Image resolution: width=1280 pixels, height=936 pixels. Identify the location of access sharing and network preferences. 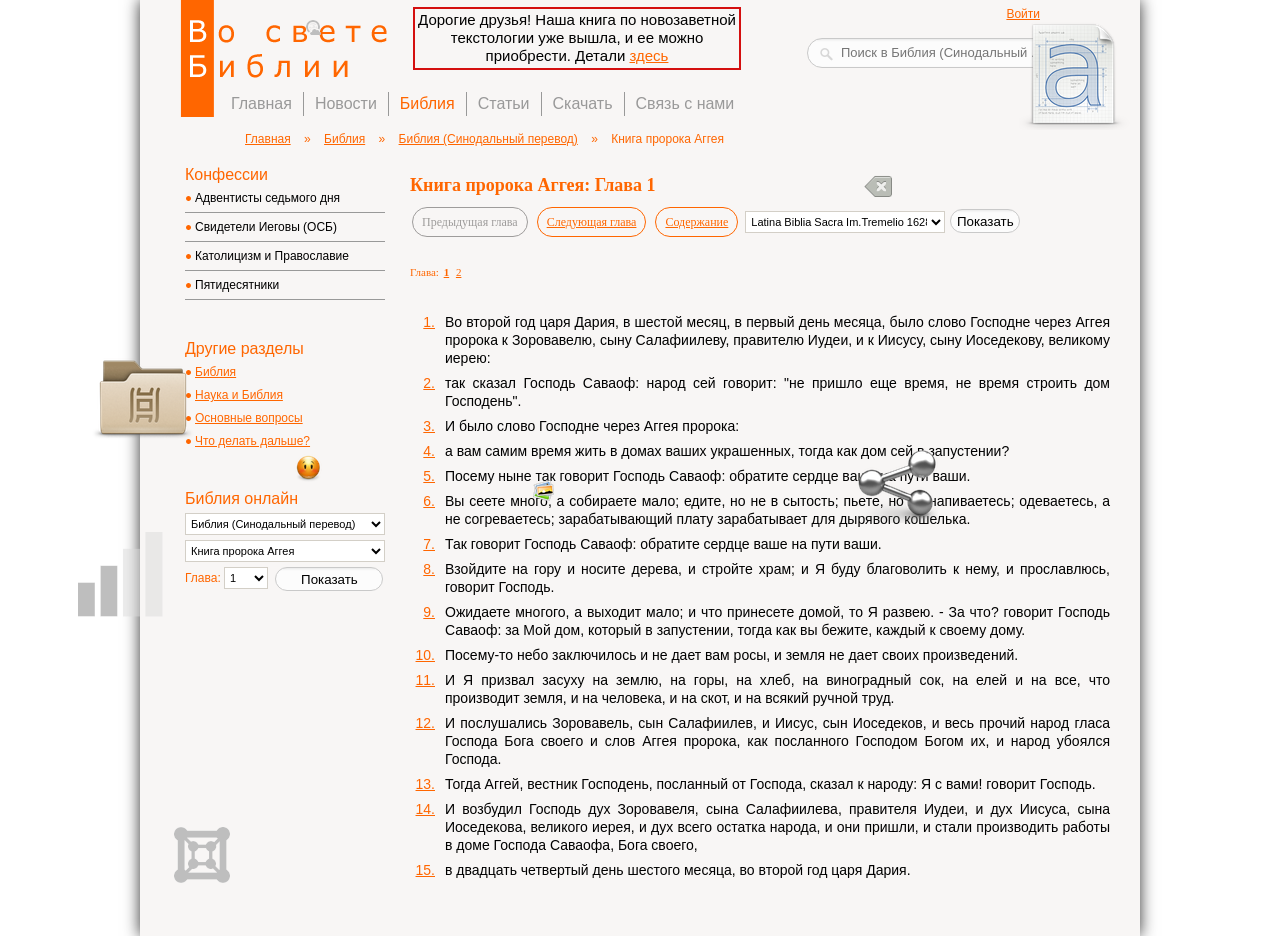
(895, 480).